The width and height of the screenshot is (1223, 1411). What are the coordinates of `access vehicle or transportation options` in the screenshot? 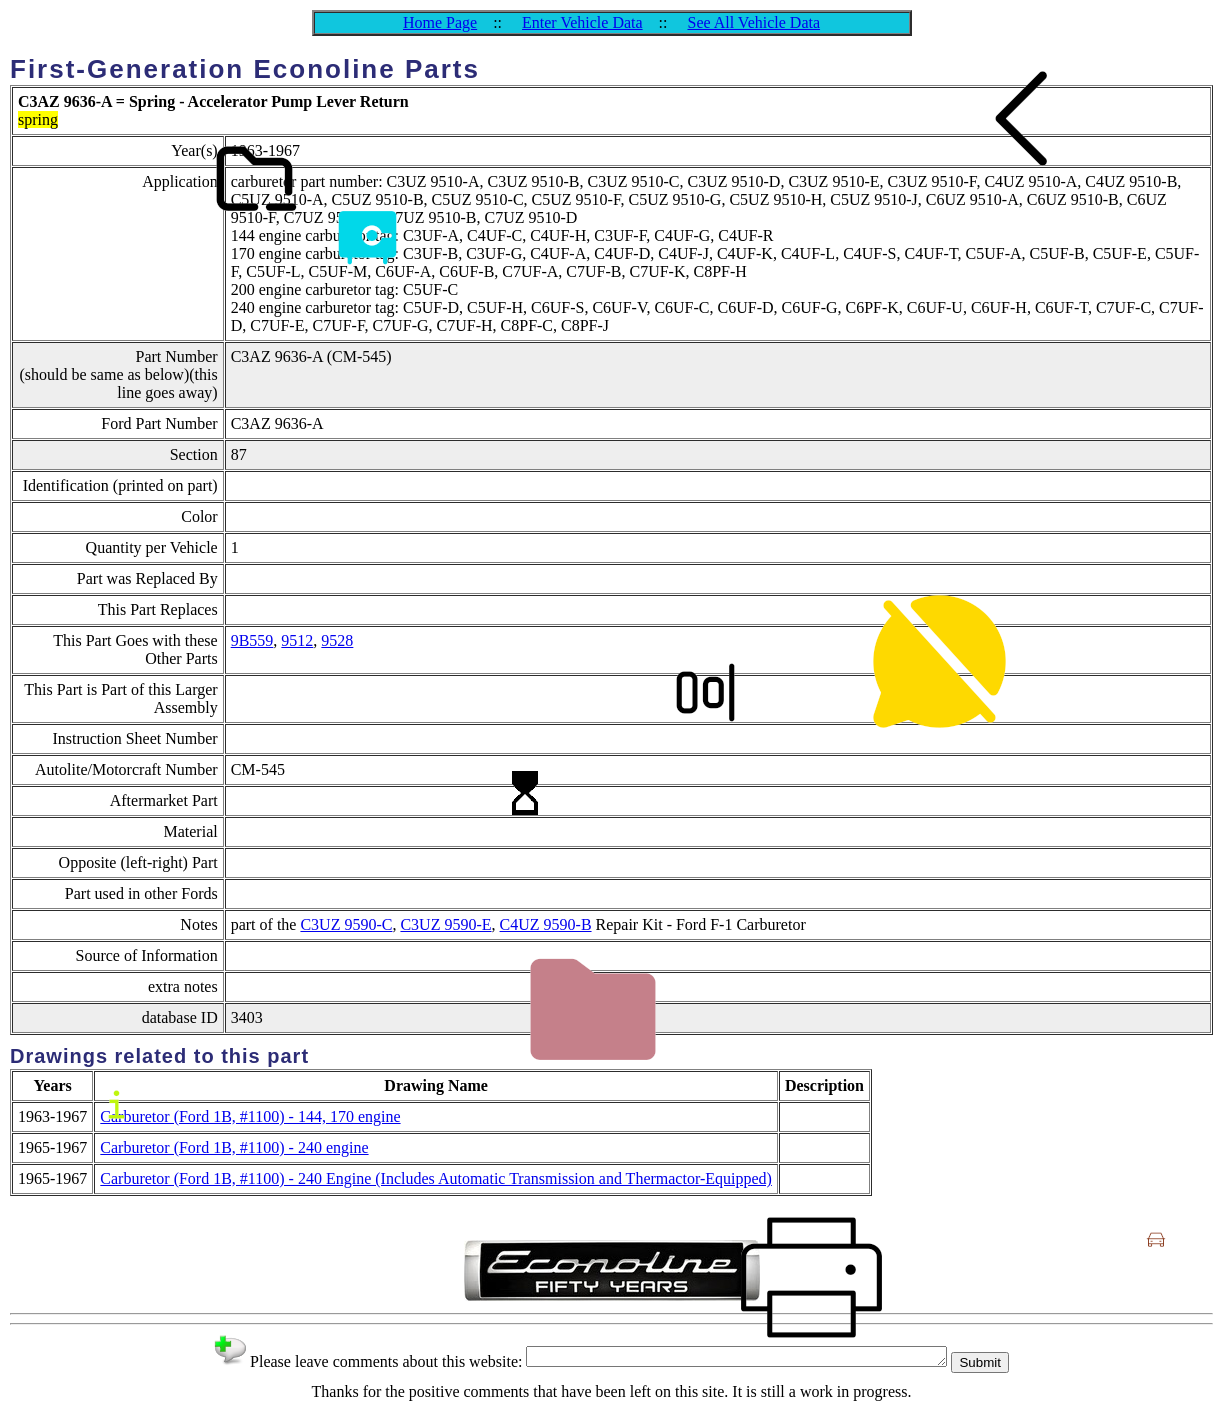 It's located at (1156, 1240).